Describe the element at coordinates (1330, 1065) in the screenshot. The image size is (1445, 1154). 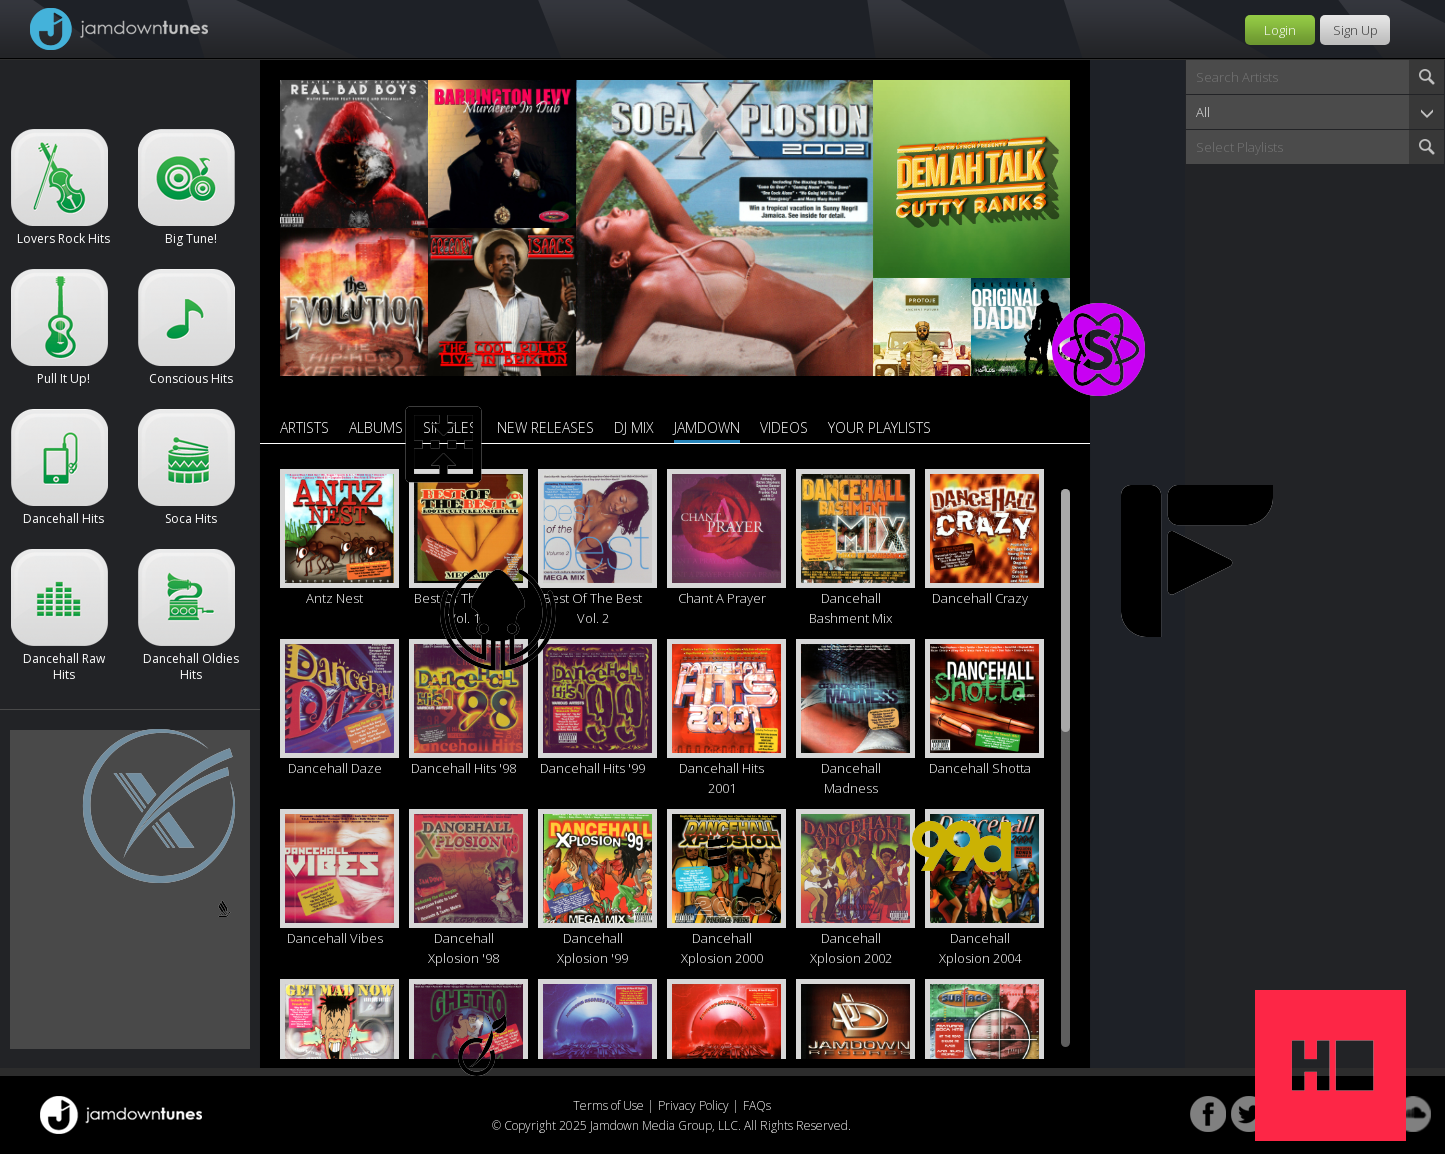
I see `link to HackerRank profile` at that location.